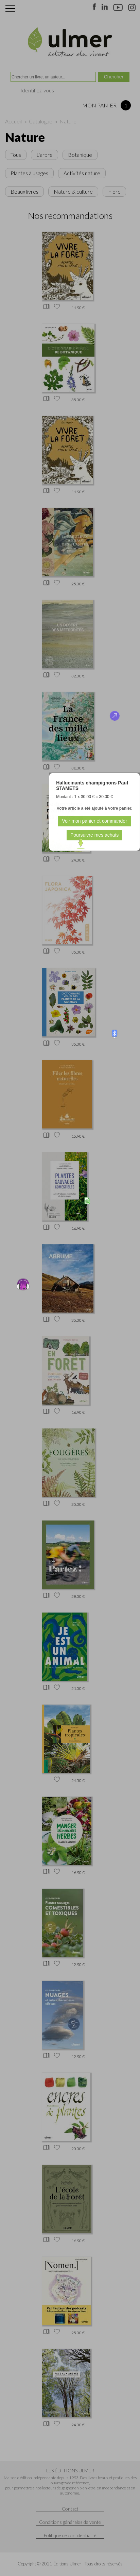 The width and height of the screenshot is (140, 2576). Describe the element at coordinates (23, 1284) in the screenshot. I see `audio headset device connected` at that location.